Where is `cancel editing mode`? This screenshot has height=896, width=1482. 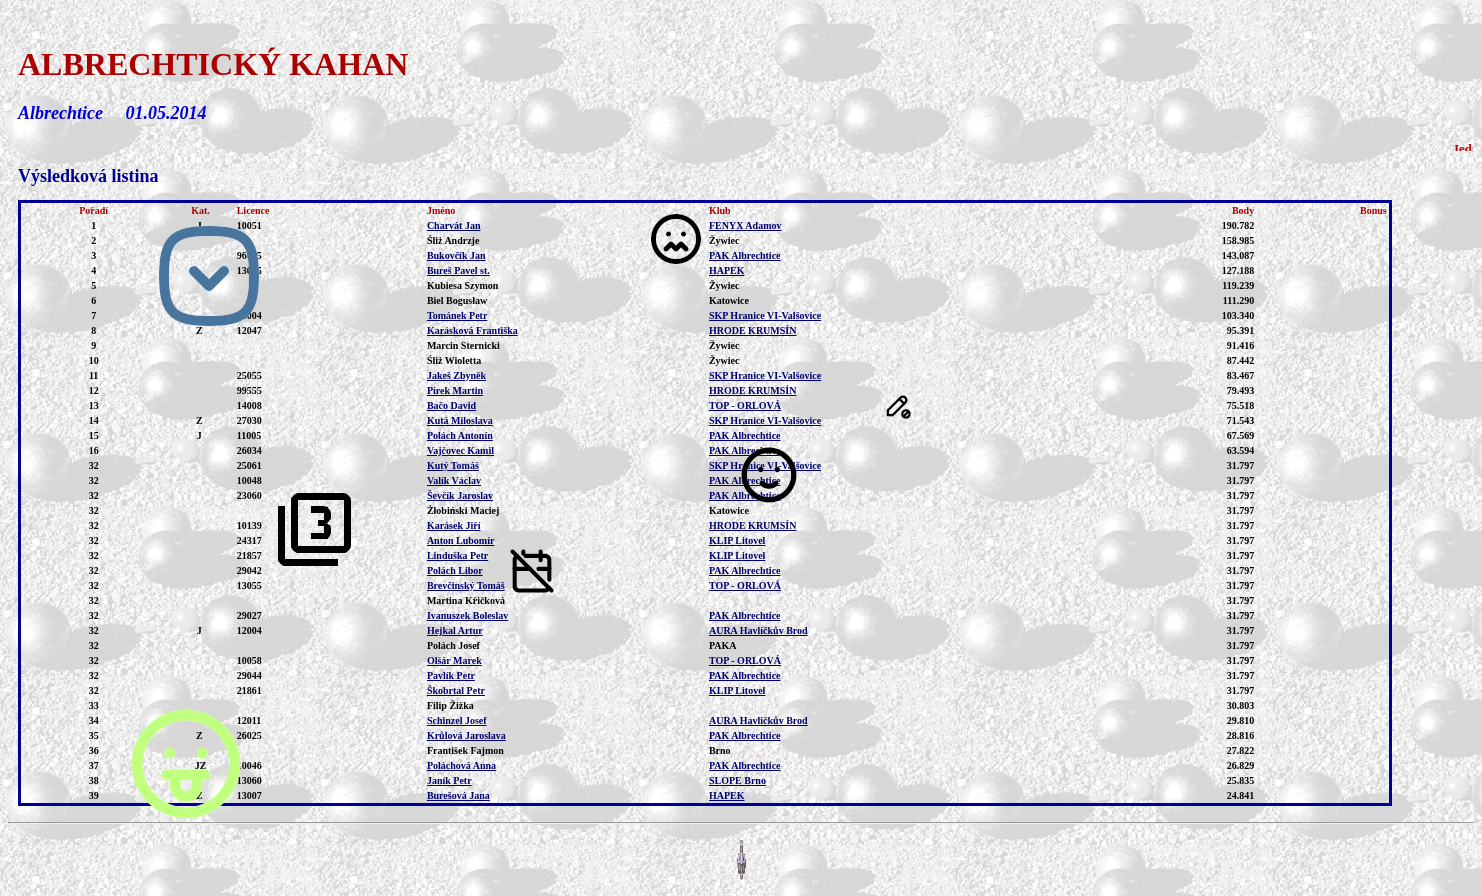
cancel editing mode is located at coordinates (897, 405).